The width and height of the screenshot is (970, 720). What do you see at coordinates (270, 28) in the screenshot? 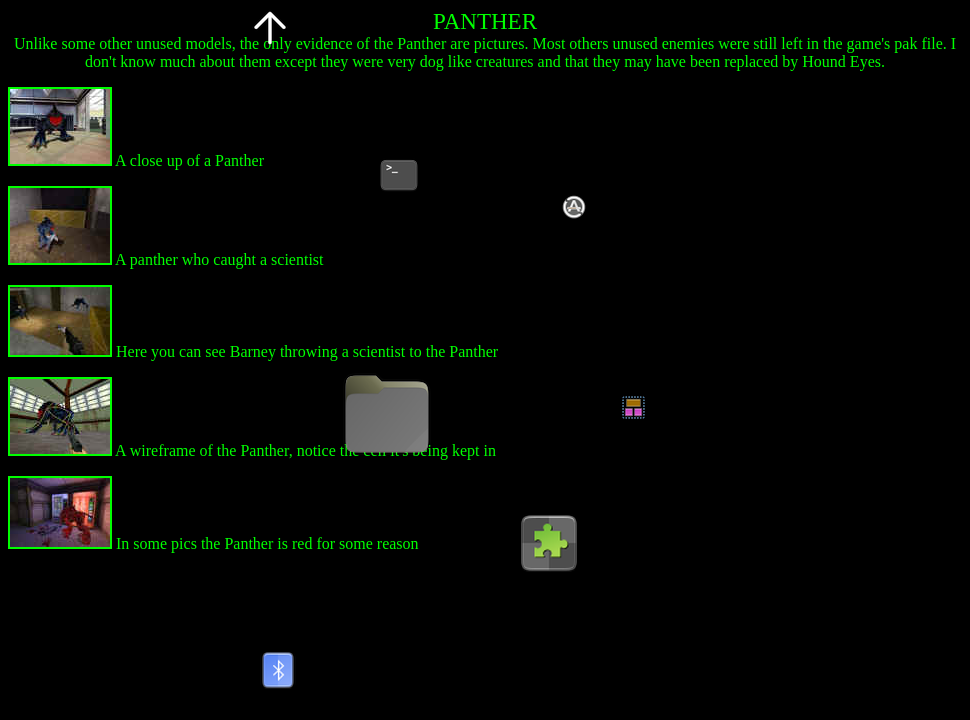
I see `indicates file or folder syncing to cloud` at bounding box center [270, 28].